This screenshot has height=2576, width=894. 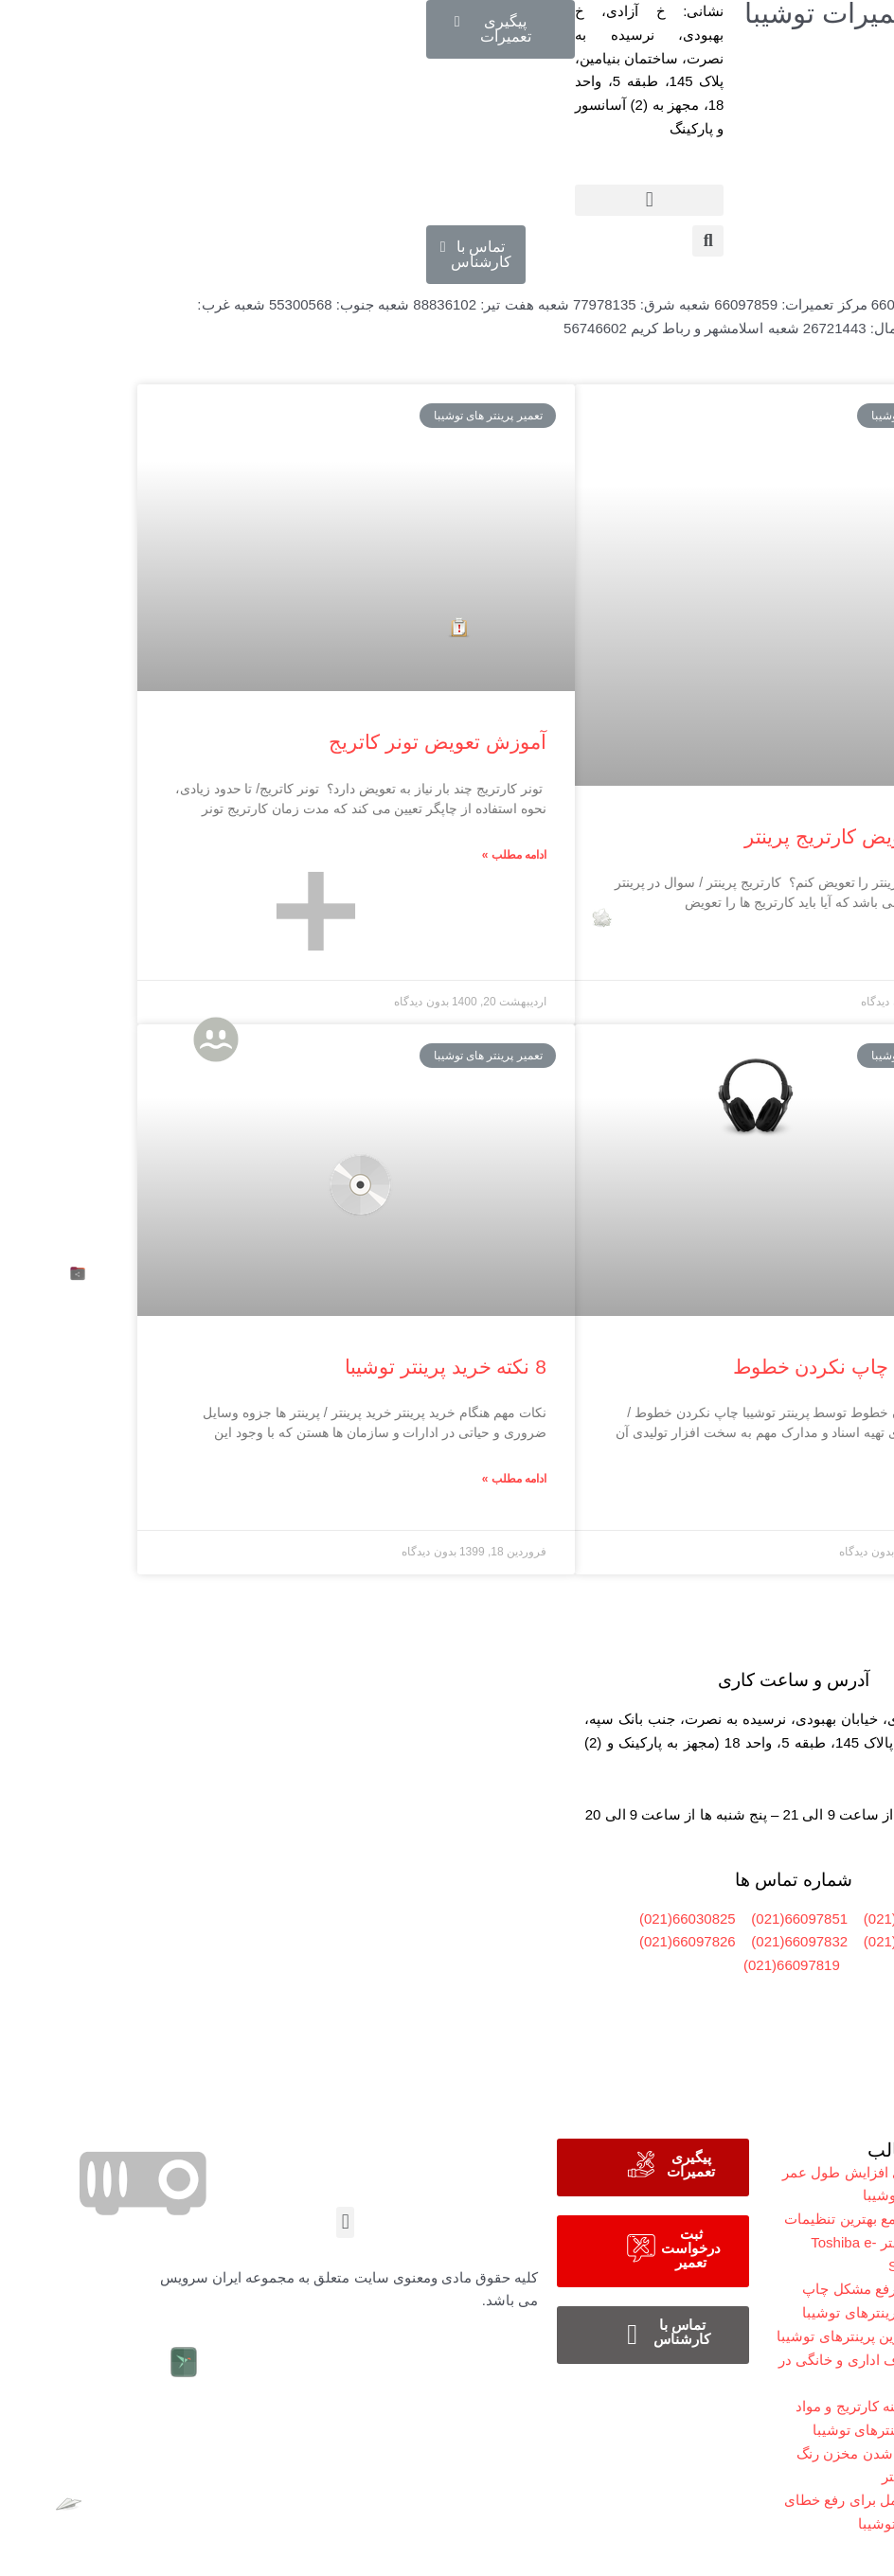 What do you see at coordinates (216, 1039) in the screenshot?
I see `indicates a warning or concerning status` at bounding box center [216, 1039].